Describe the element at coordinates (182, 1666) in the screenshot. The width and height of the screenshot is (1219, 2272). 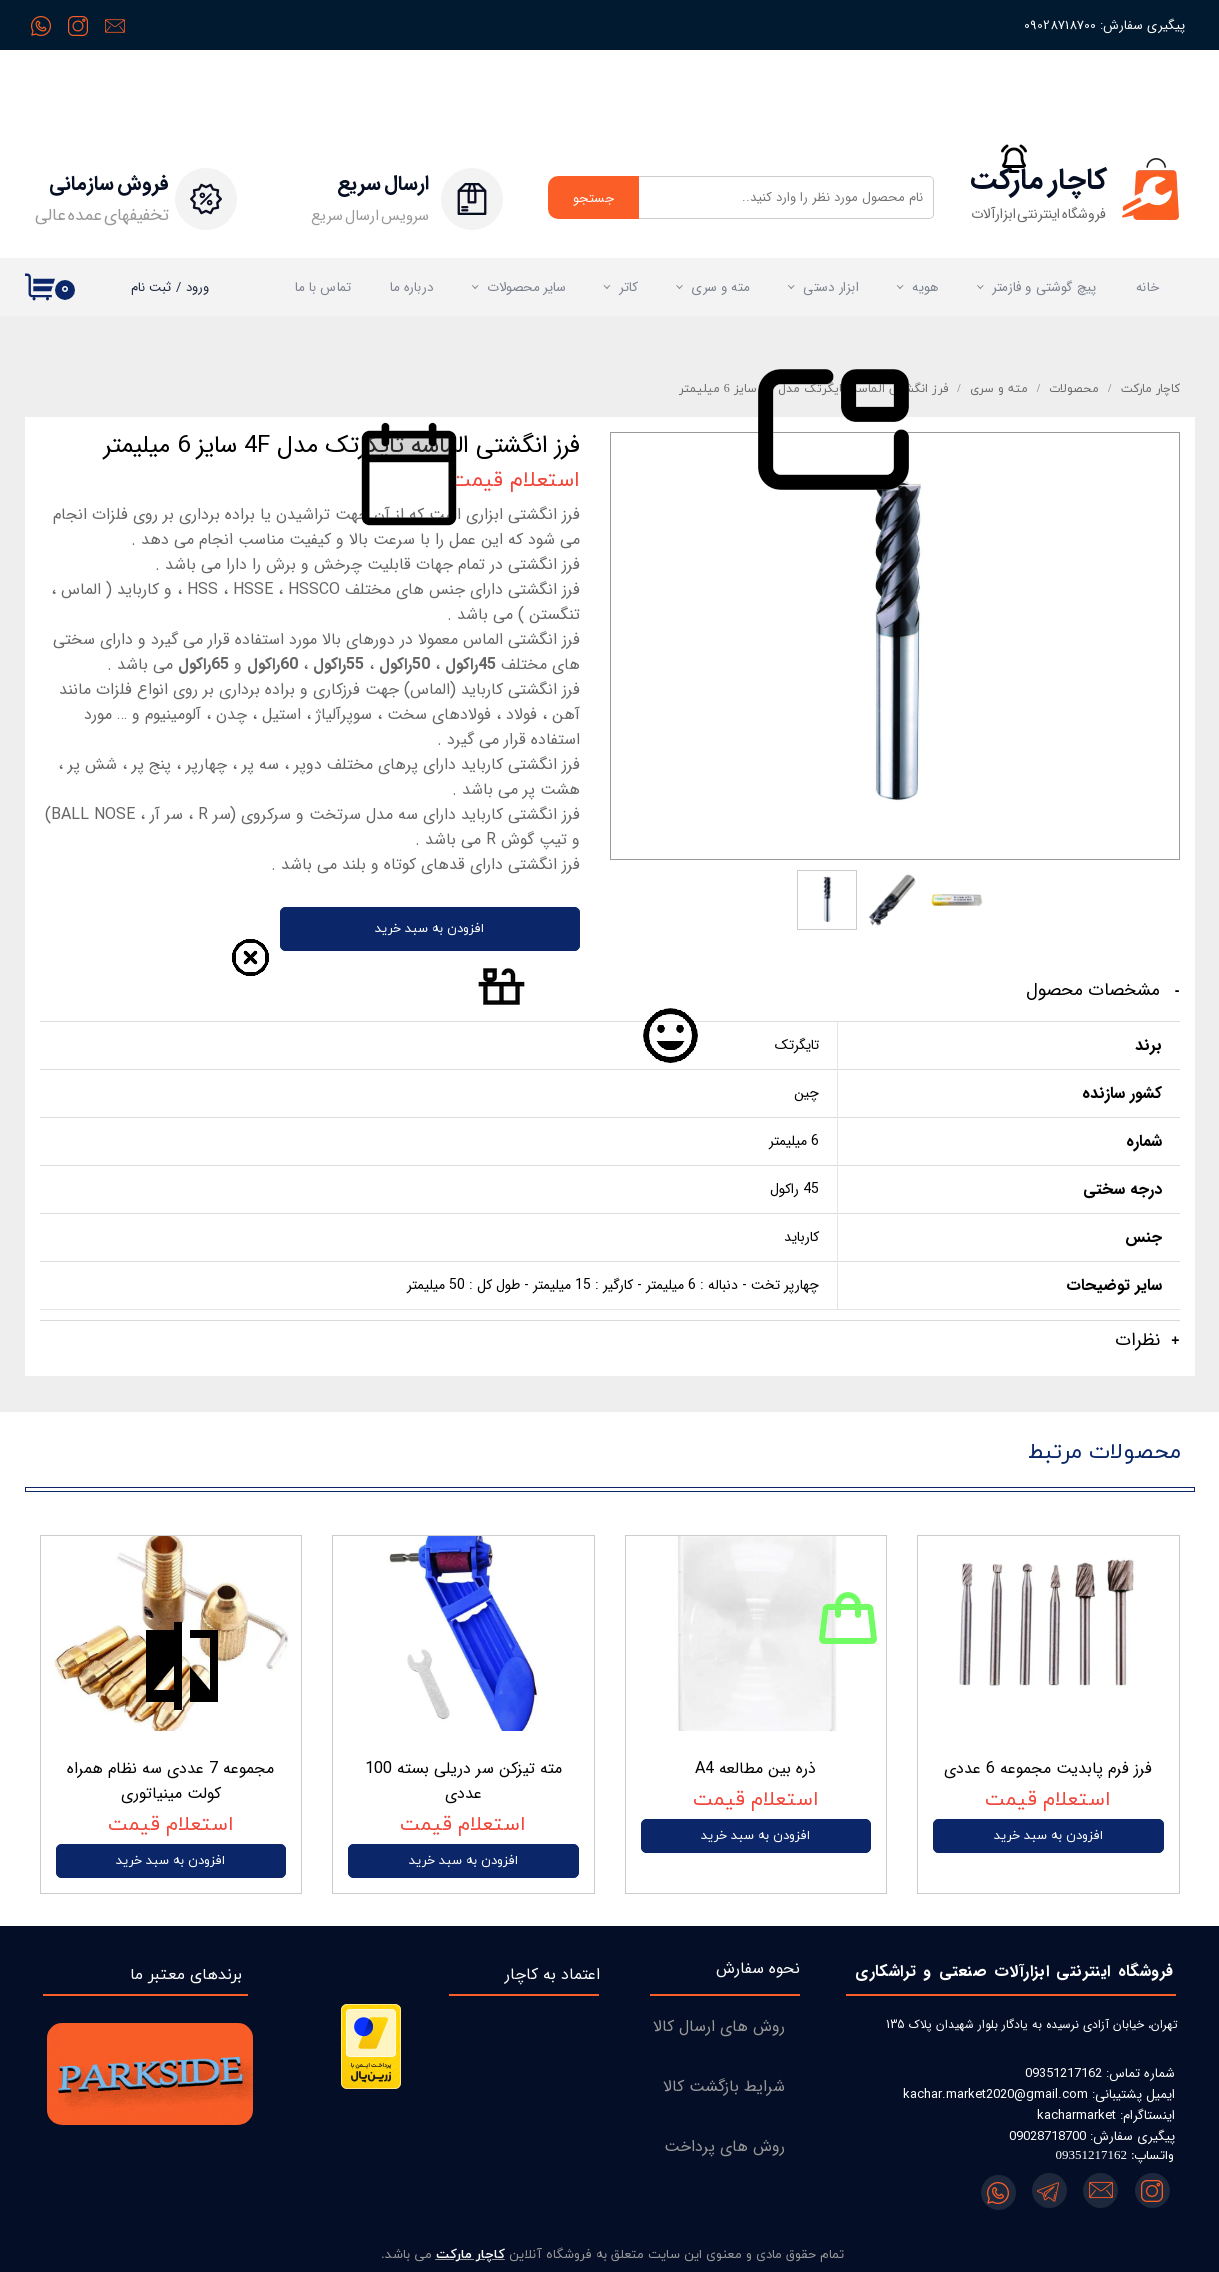
I see `compare two images side by side` at that location.